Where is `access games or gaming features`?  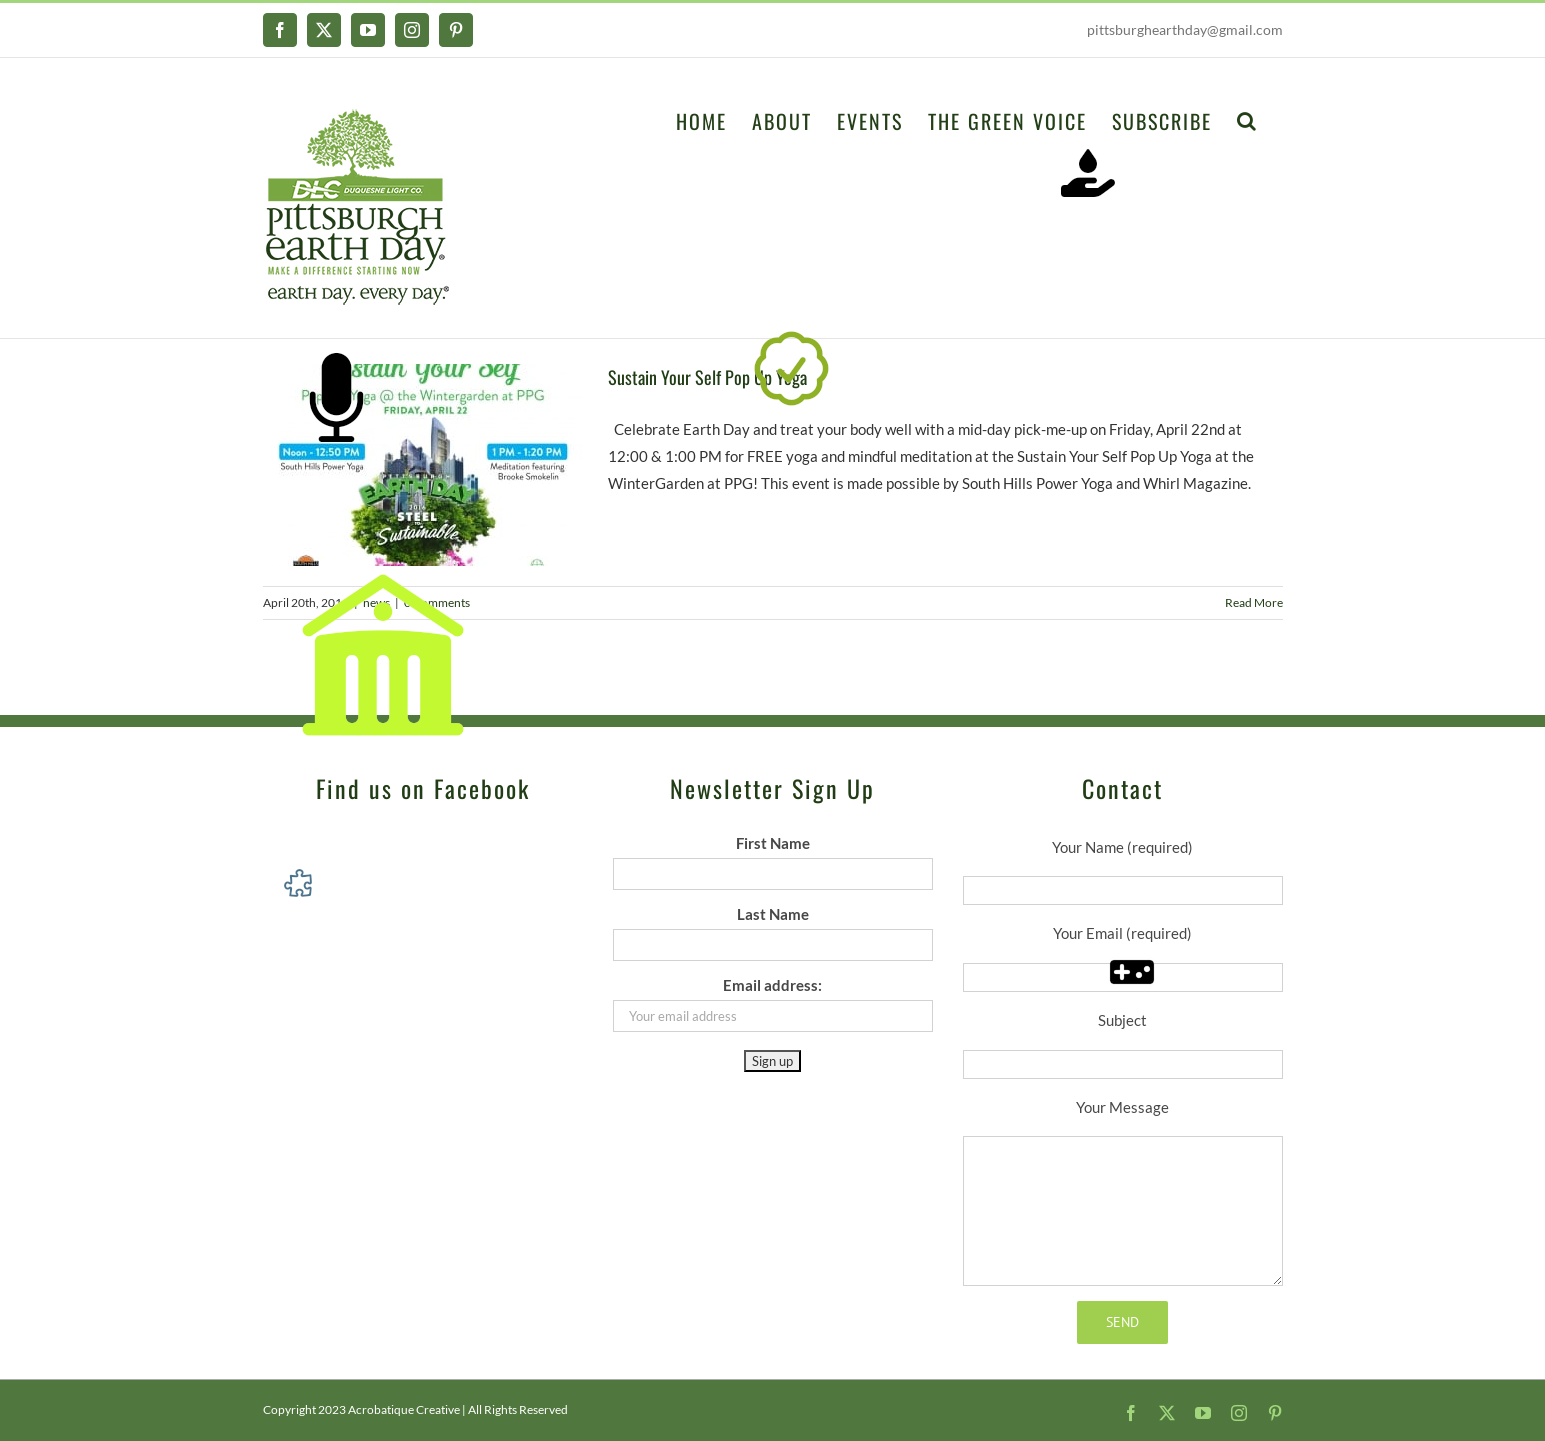 access games or gaming features is located at coordinates (1132, 972).